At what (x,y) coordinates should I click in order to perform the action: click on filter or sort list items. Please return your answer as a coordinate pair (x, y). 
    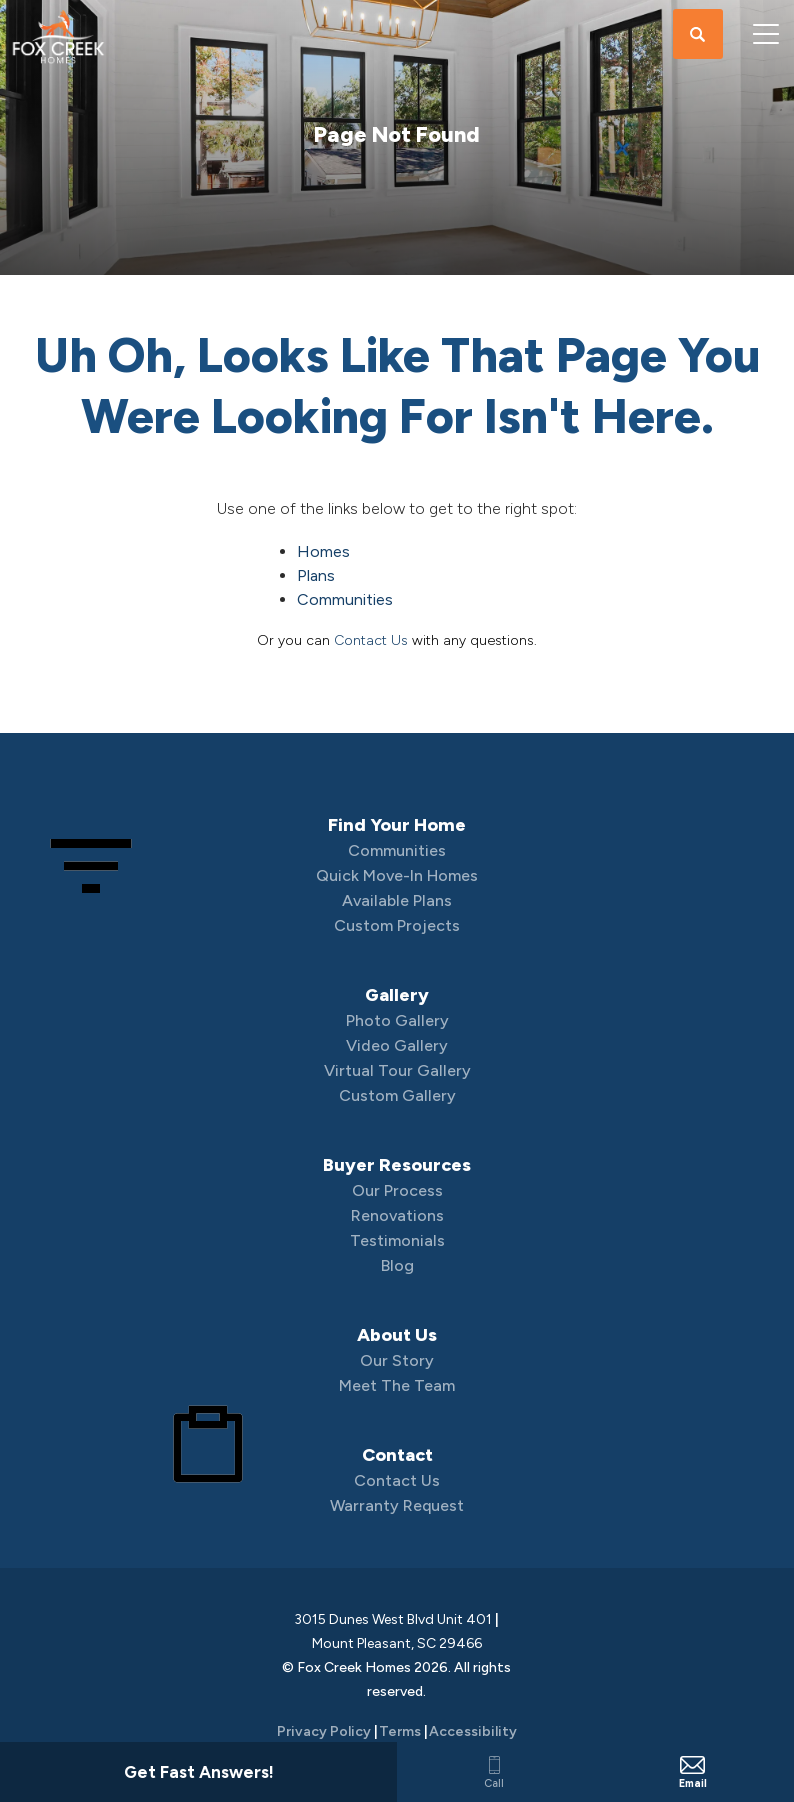
    Looking at the image, I should click on (91, 866).